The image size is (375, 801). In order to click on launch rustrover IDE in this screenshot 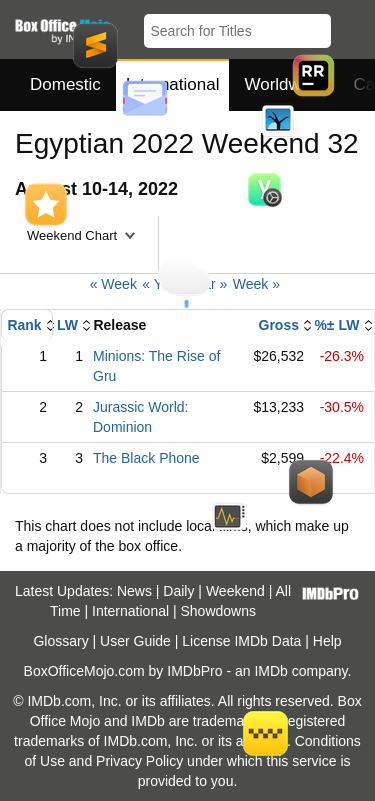, I will do `click(313, 75)`.